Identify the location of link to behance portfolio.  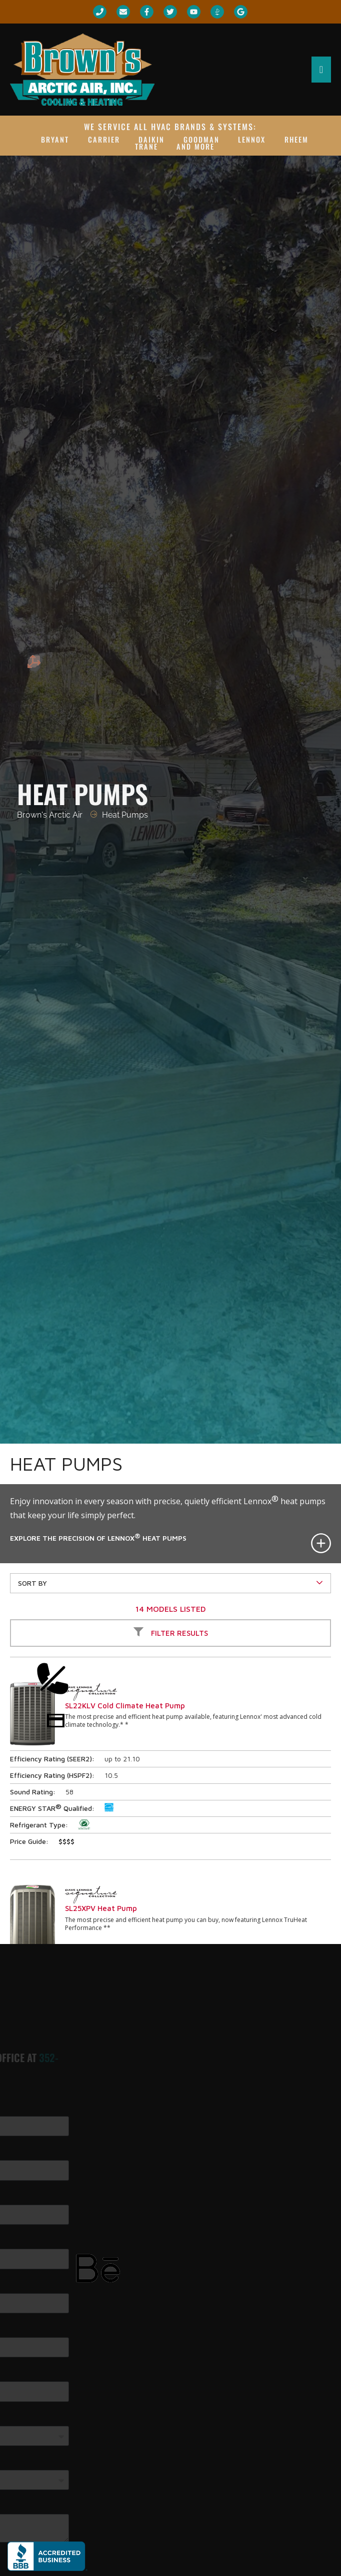
(96, 2268).